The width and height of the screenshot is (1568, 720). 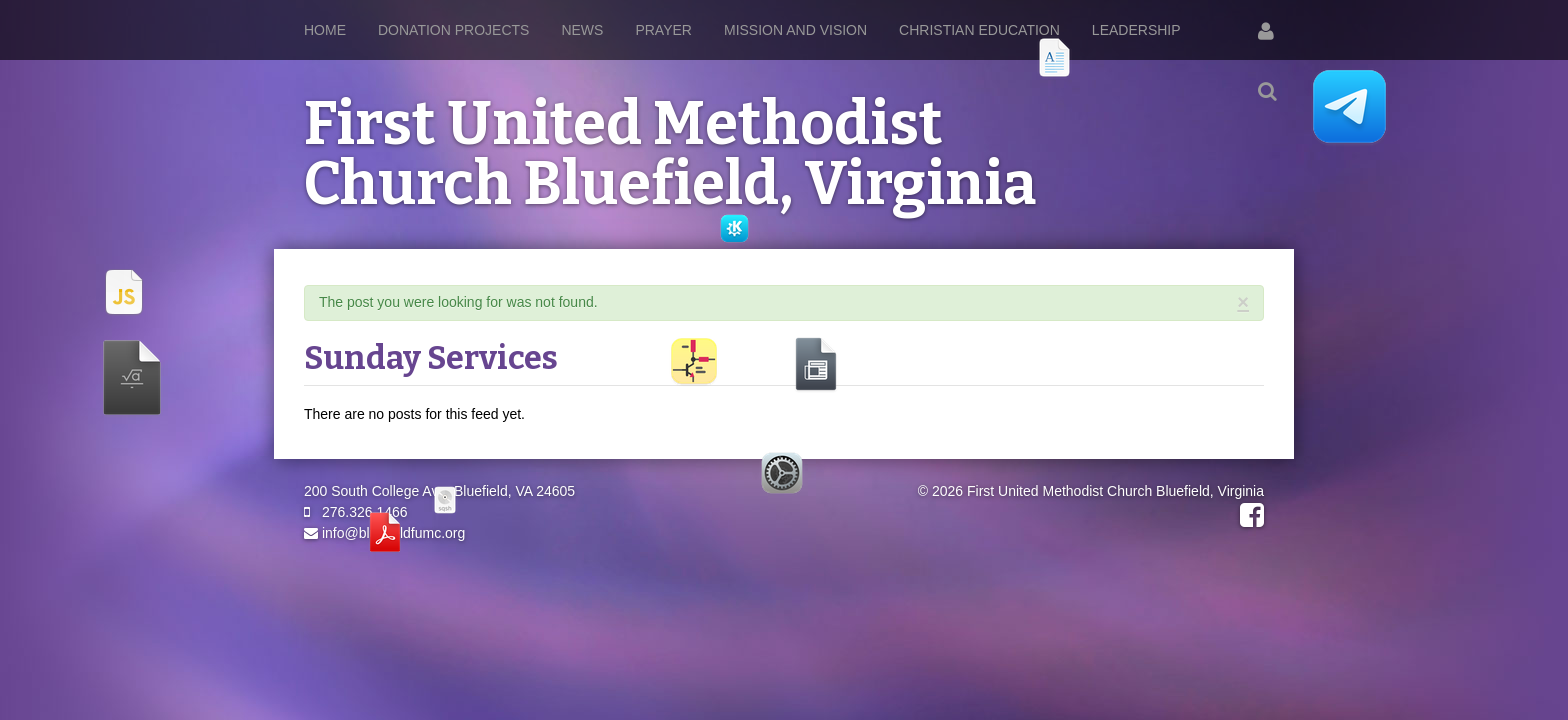 I want to click on open a word processing document, so click(x=1054, y=57).